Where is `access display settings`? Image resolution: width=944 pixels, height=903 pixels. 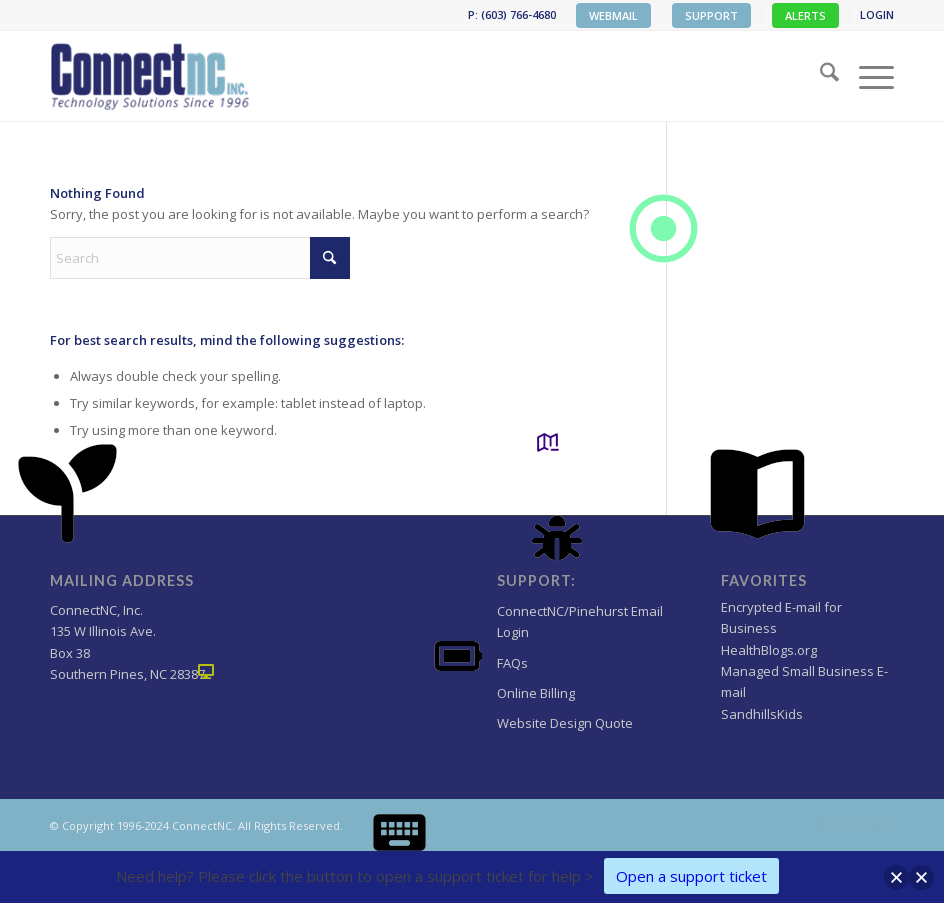 access display settings is located at coordinates (206, 671).